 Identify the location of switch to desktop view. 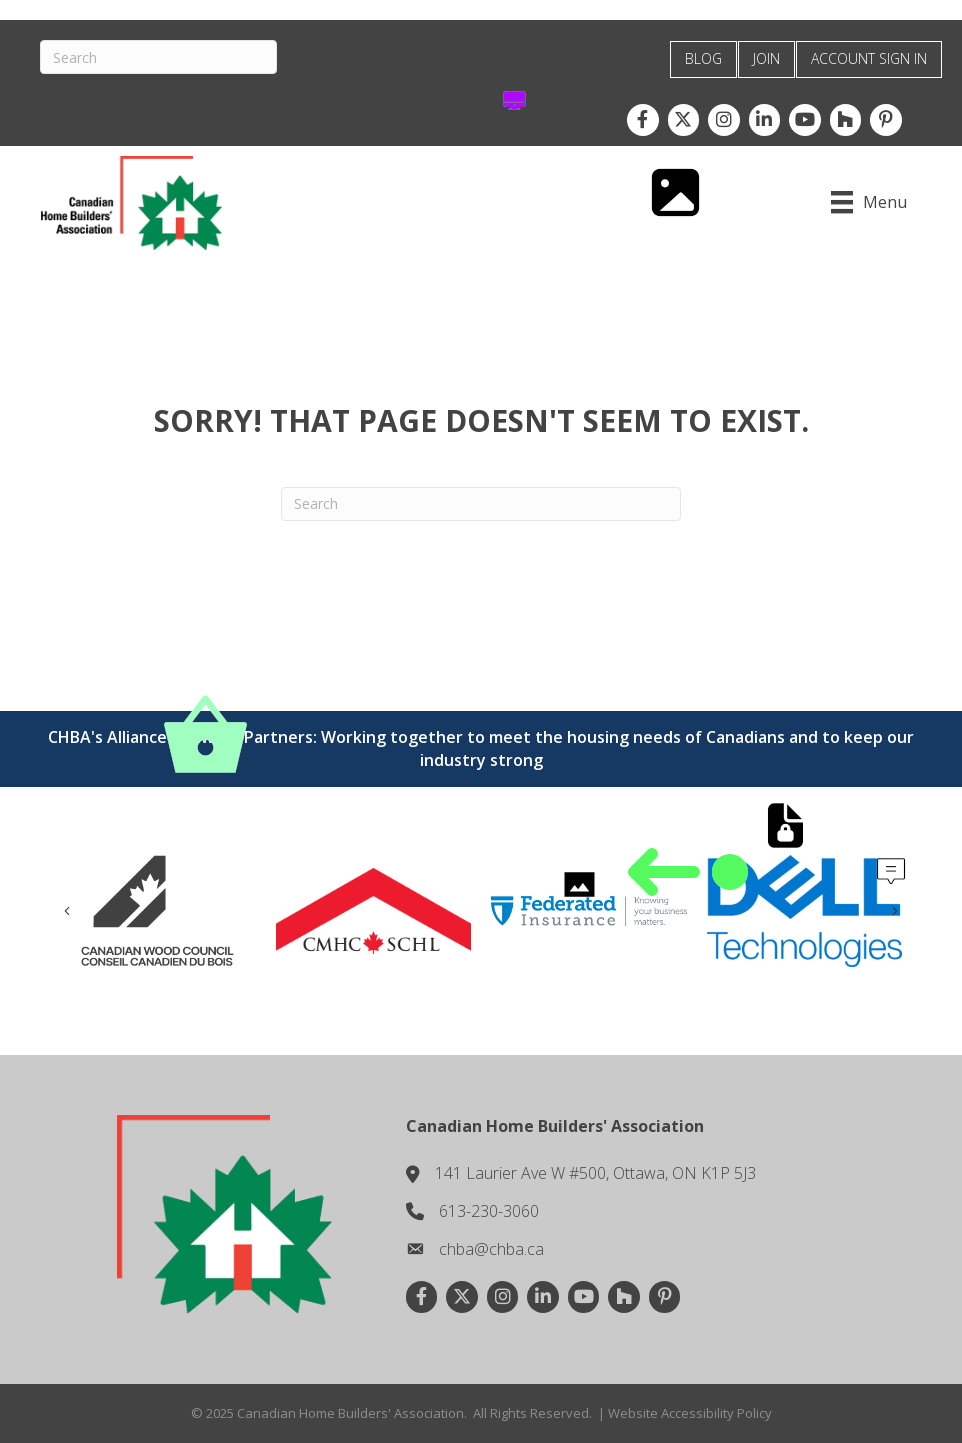
(514, 100).